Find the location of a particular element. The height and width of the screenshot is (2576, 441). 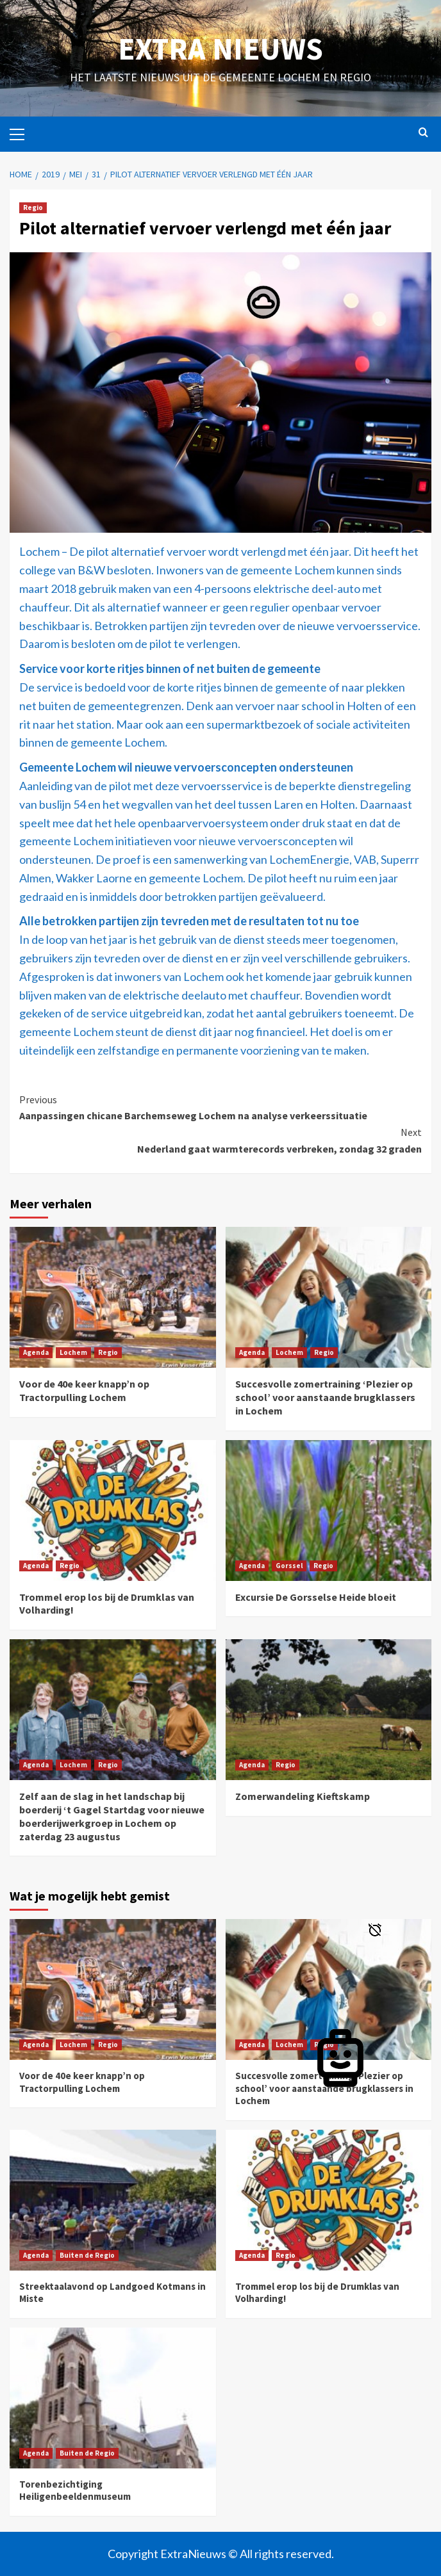

disable or turn off alarm is located at coordinates (375, 1930).